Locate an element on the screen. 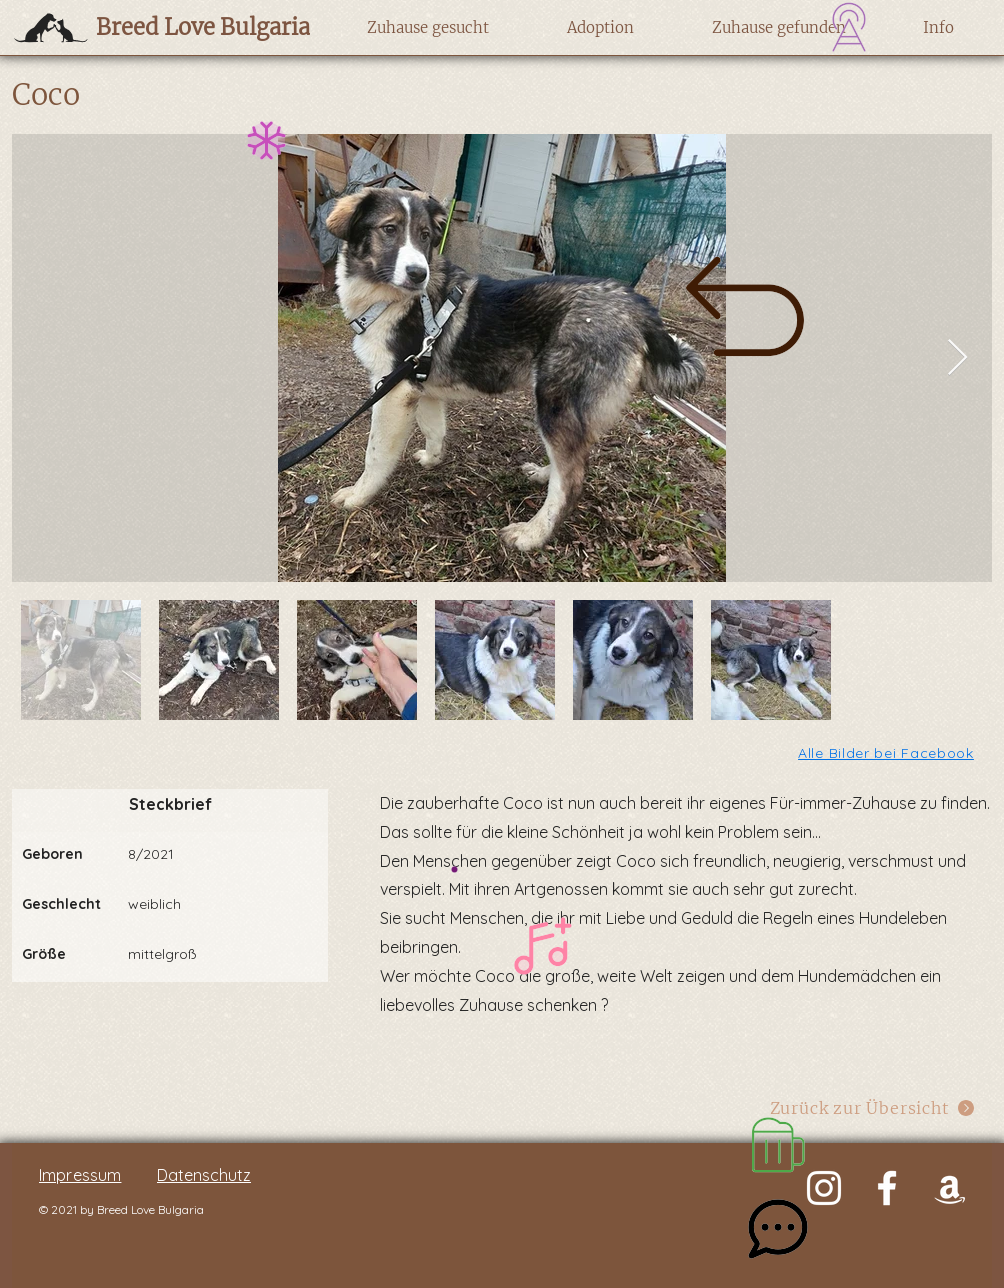  indicates cellular network signal or connectivity is located at coordinates (849, 28).